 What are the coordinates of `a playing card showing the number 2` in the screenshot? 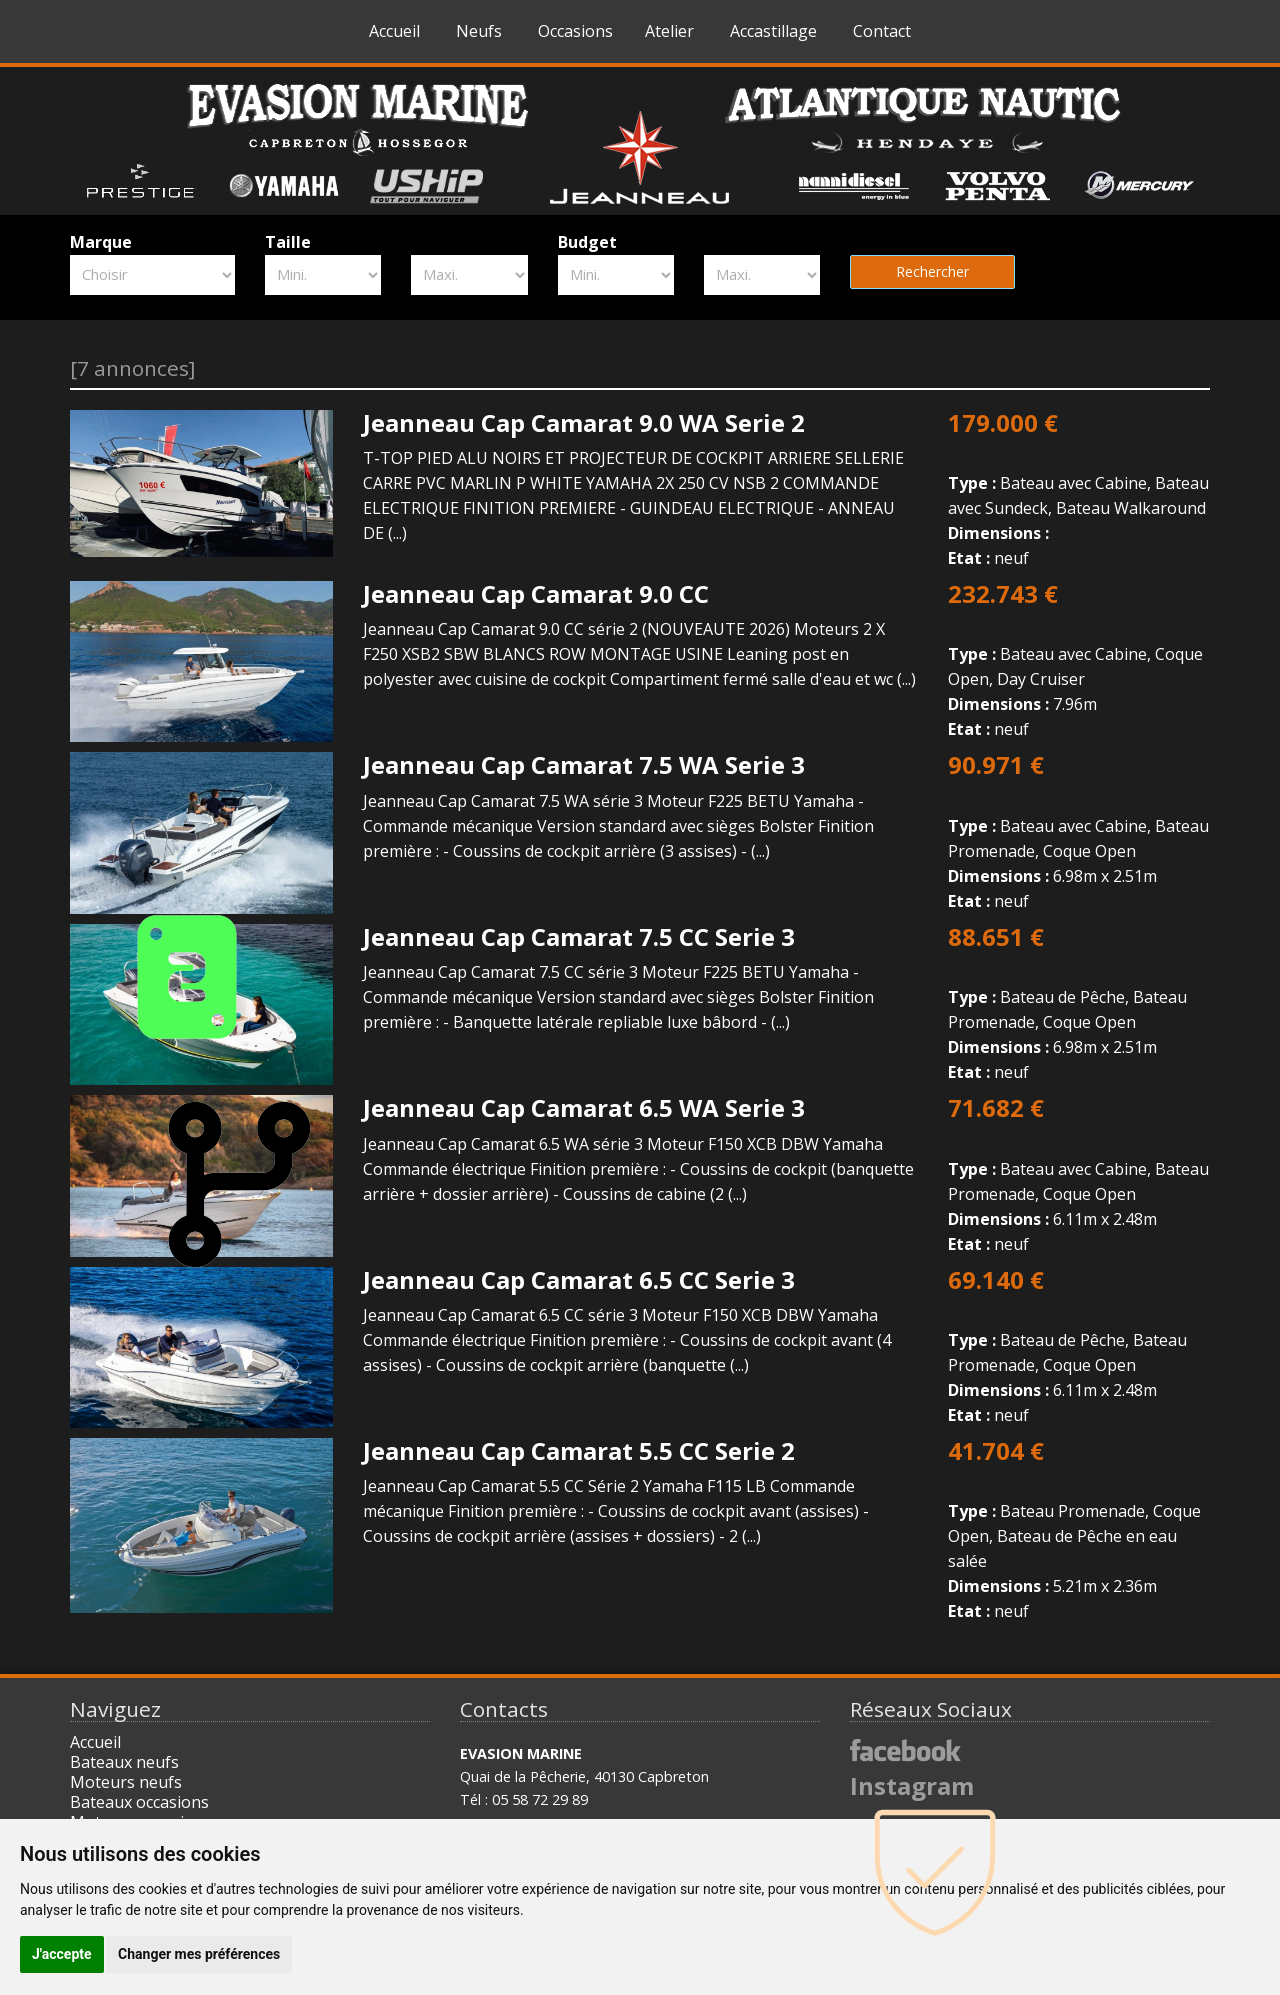 It's located at (187, 977).